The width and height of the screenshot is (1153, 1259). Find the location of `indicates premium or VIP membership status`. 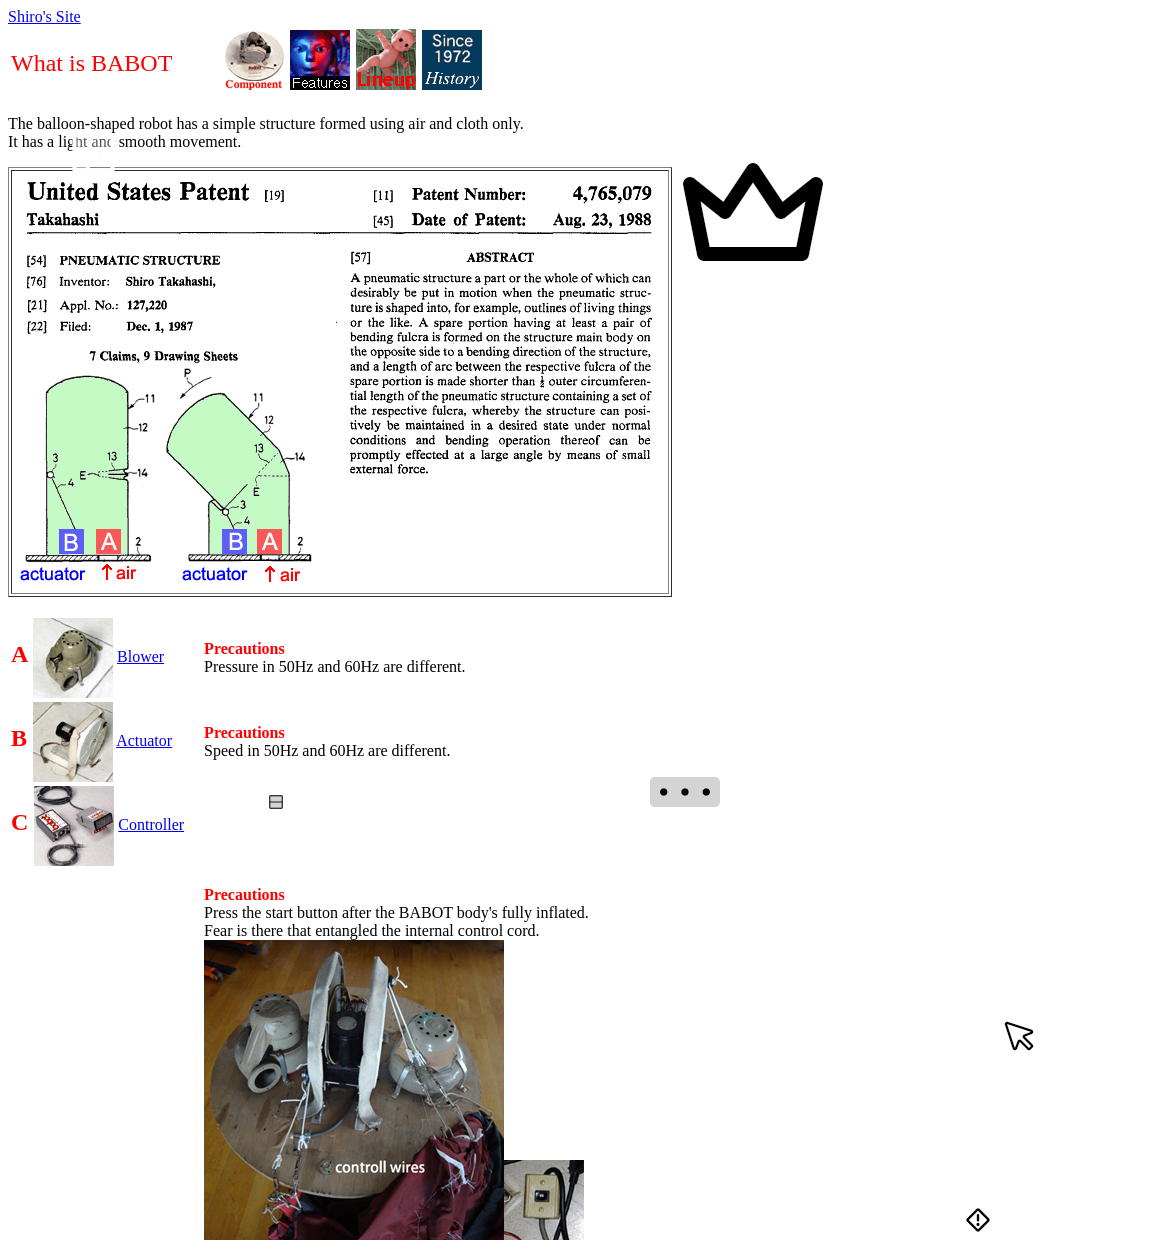

indicates premium or VIP membership status is located at coordinates (753, 212).